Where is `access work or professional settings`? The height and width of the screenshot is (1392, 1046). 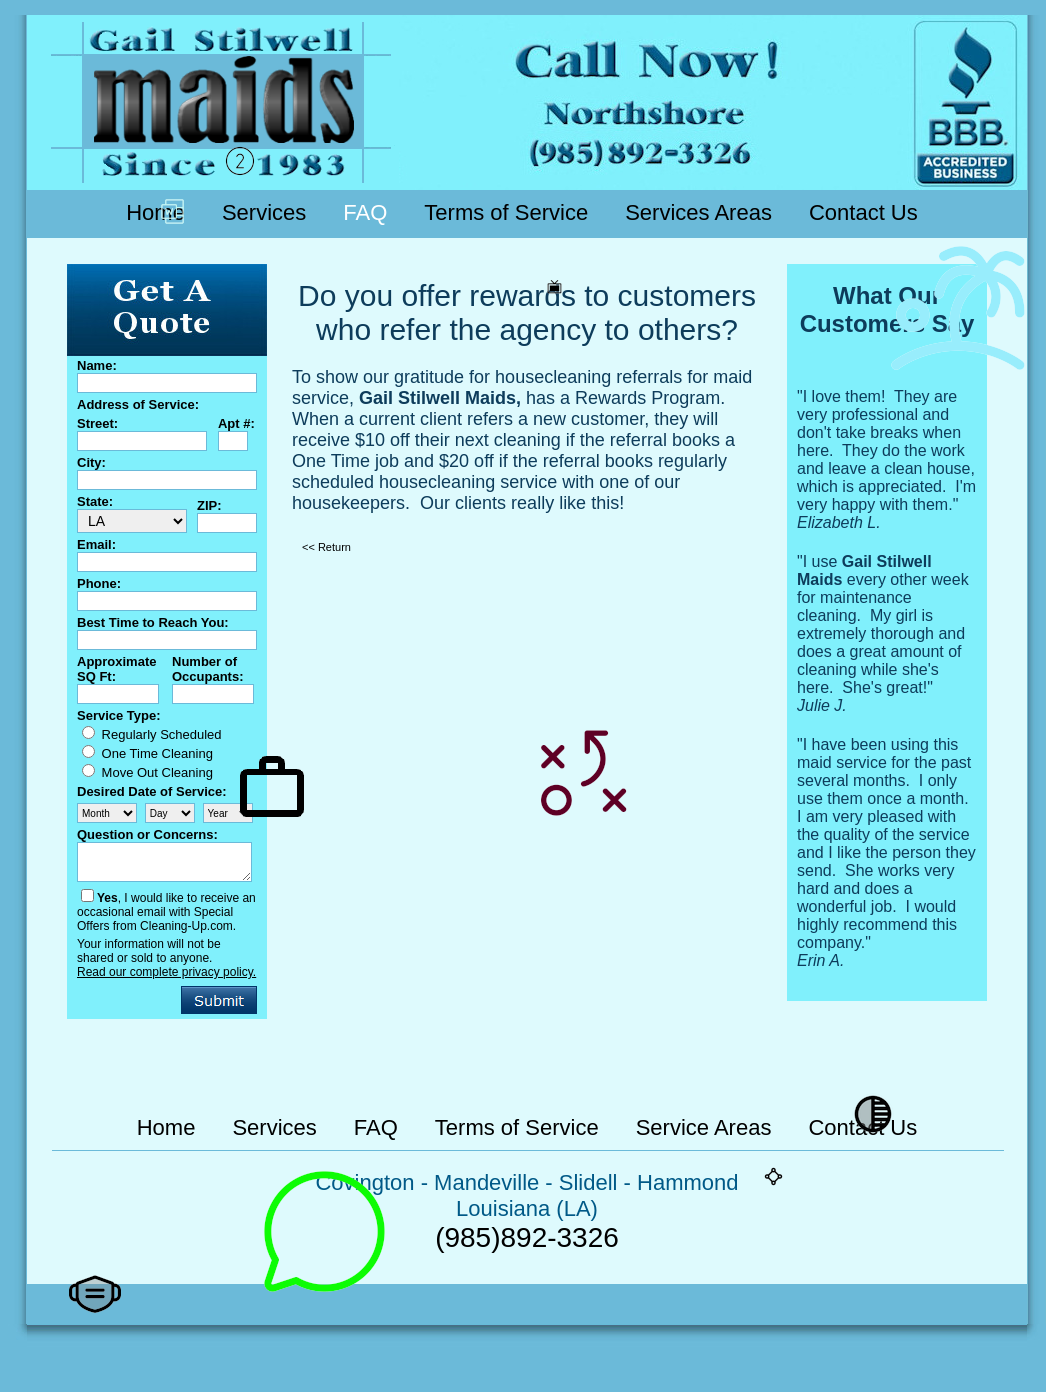
access work or professional settings is located at coordinates (272, 788).